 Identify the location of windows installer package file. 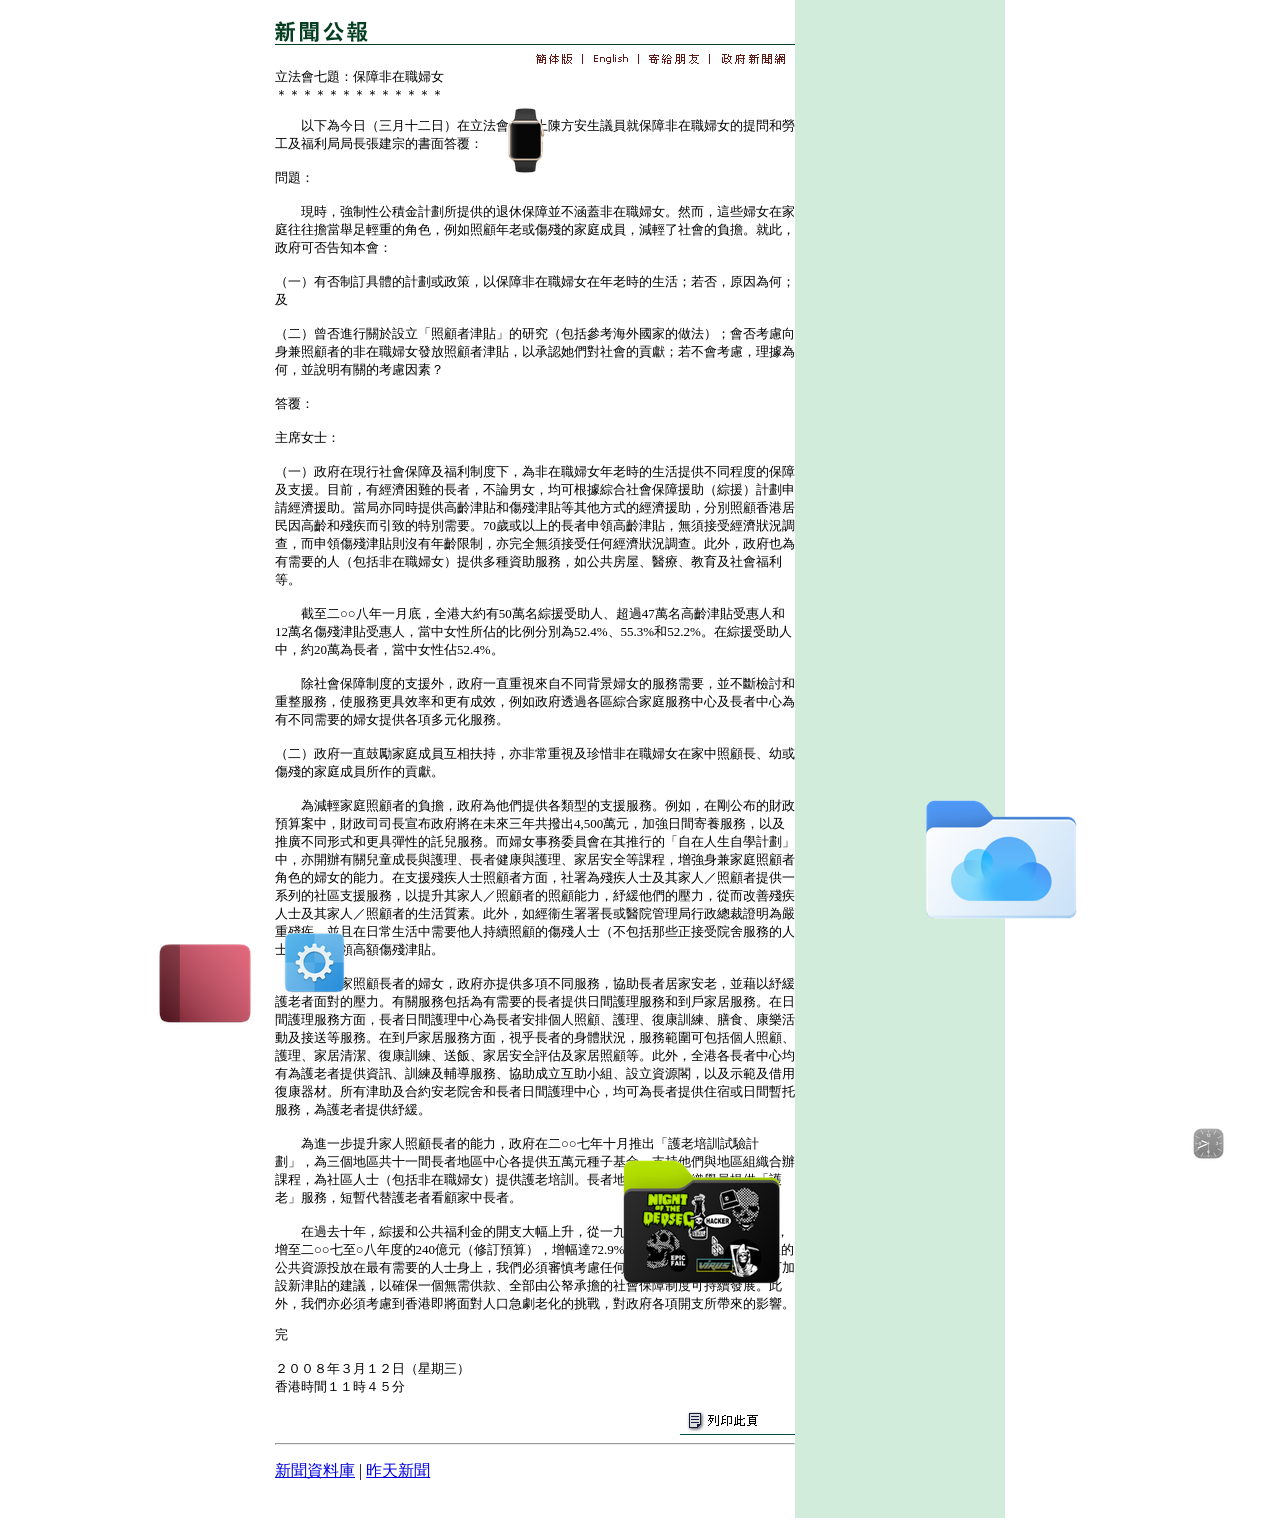
(314, 962).